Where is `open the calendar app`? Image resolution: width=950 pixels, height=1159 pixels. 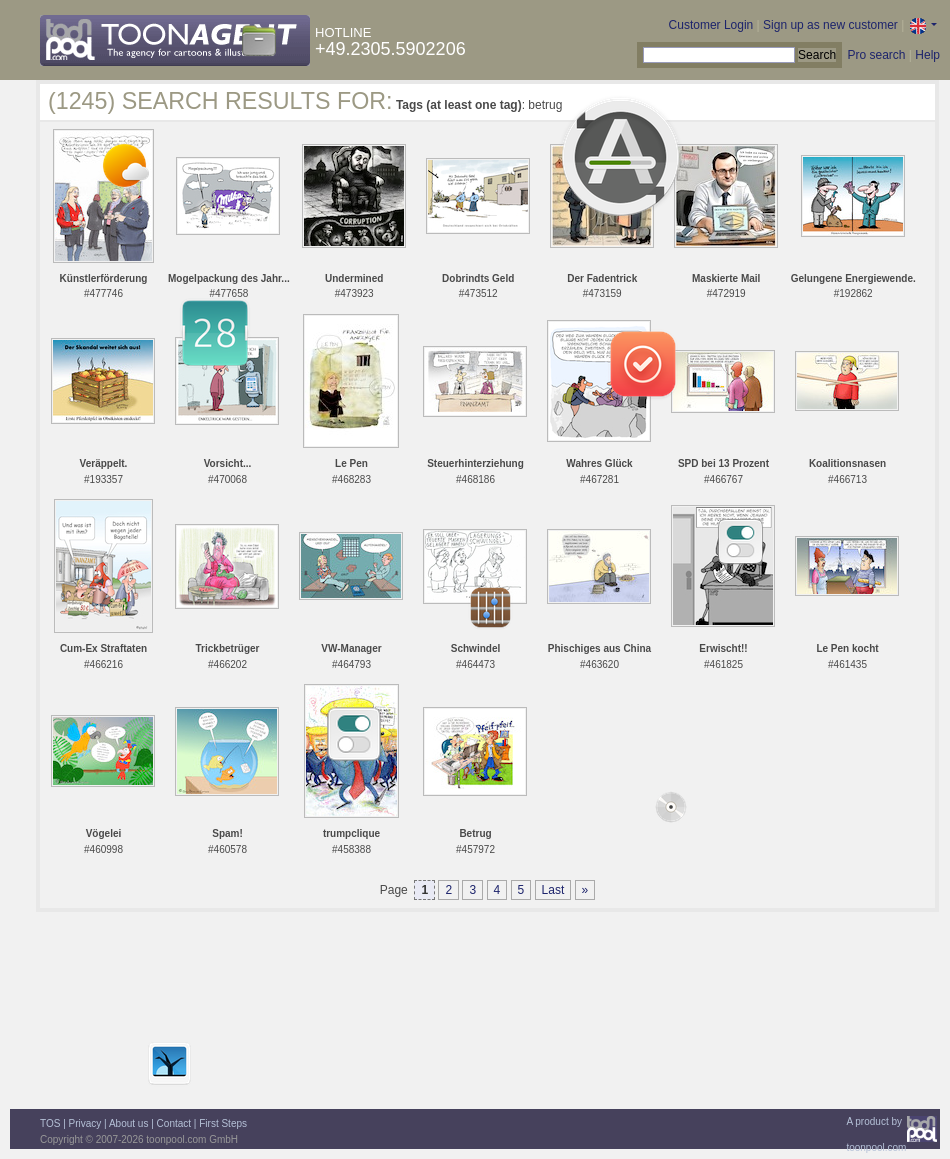 open the calendar app is located at coordinates (215, 333).